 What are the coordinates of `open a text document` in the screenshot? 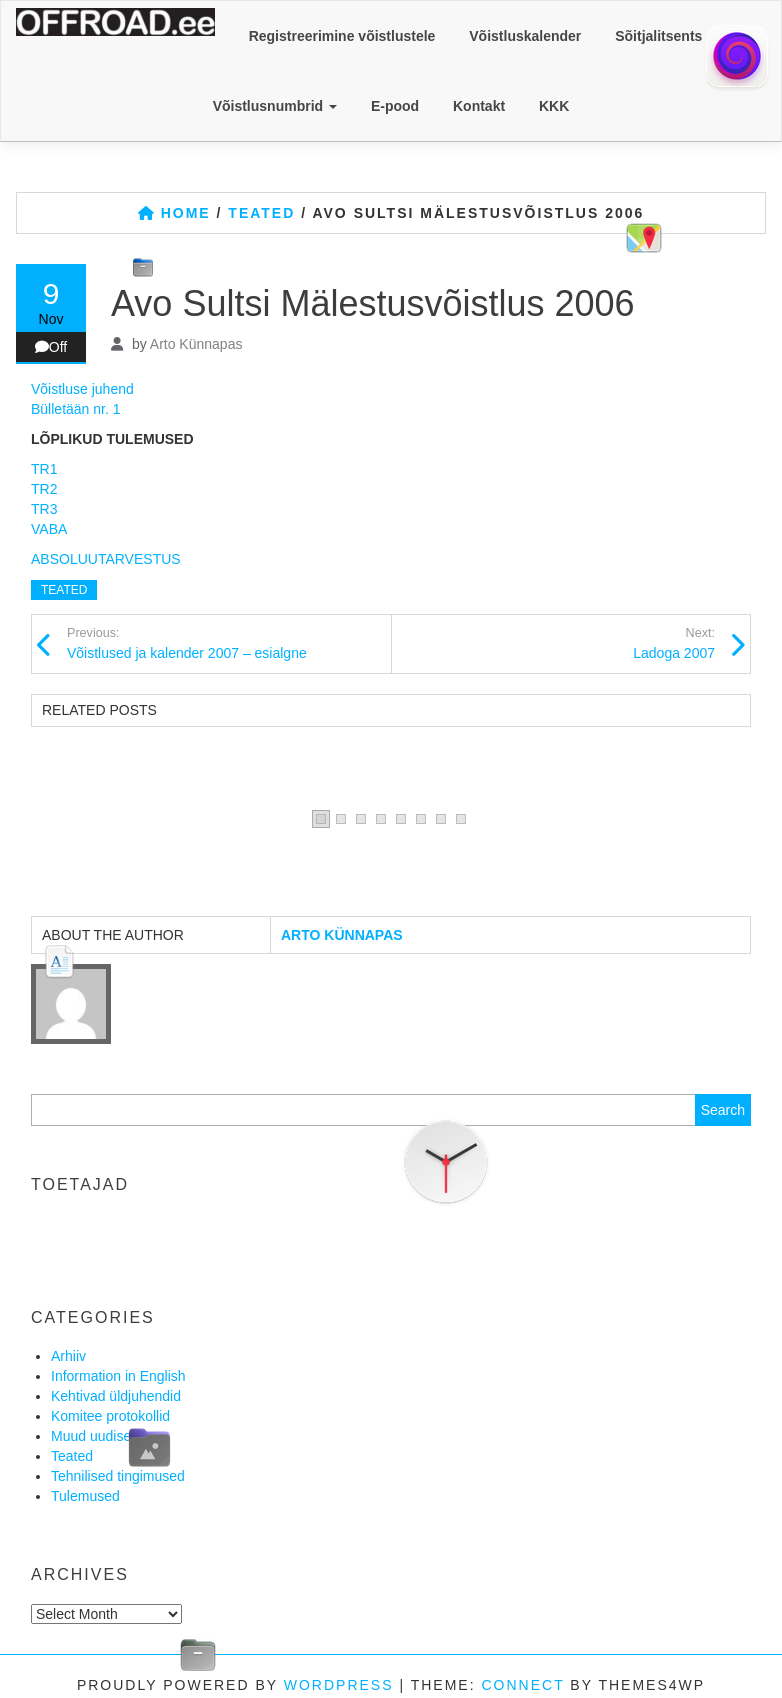 It's located at (59, 961).